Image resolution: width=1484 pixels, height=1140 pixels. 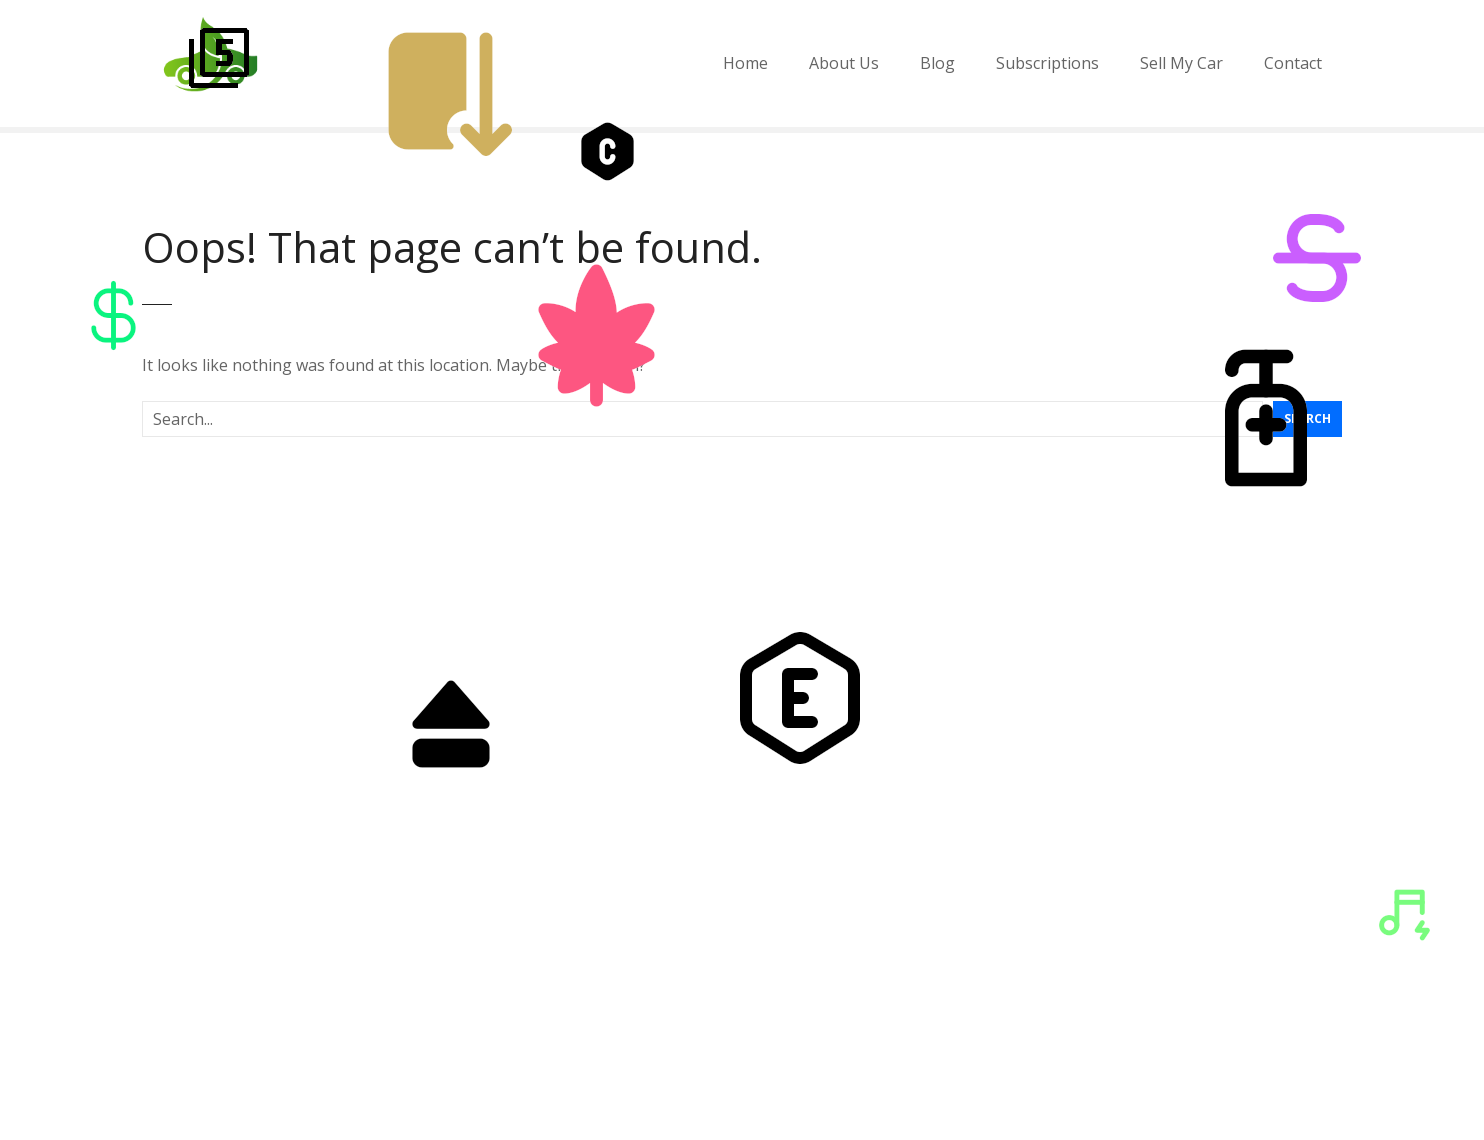 What do you see at coordinates (800, 698) in the screenshot?
I see `app icon or logo featuring the letter E` at bounding box center [800, 698].